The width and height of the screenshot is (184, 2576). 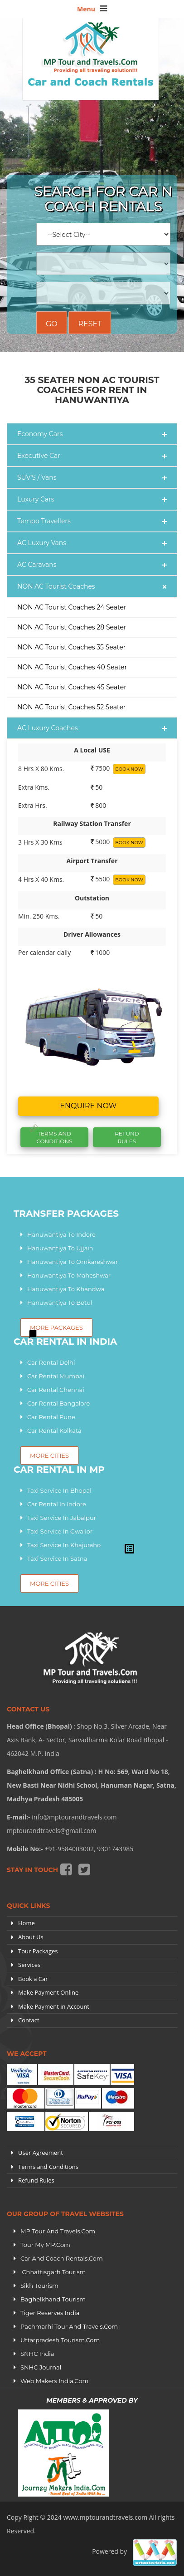 I want to click on open library or reading list, so click(x=33, y=1334).